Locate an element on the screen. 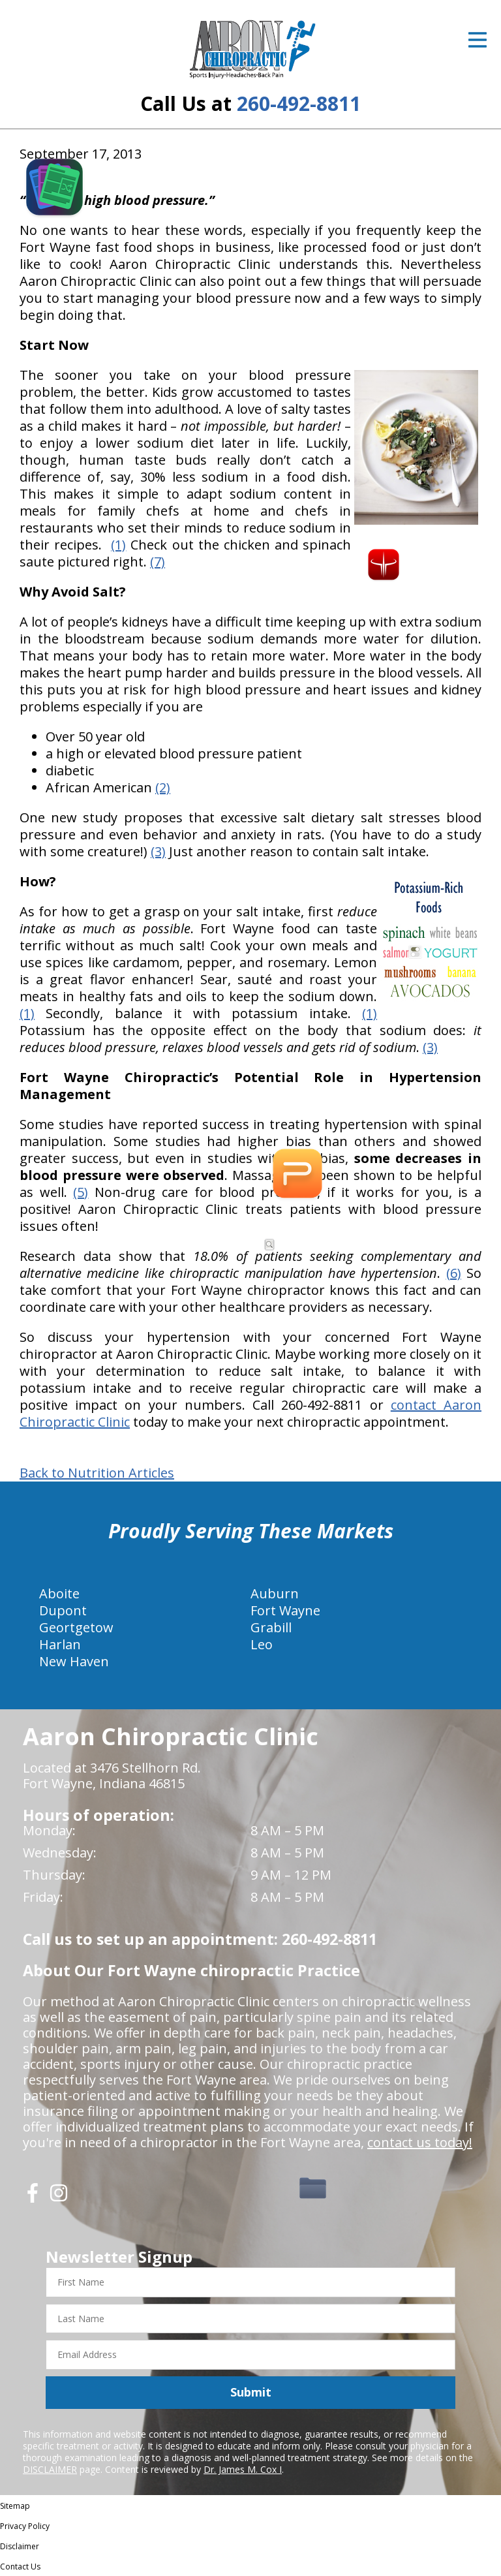  open wps presentation app is located at coordinates (297, 1173).